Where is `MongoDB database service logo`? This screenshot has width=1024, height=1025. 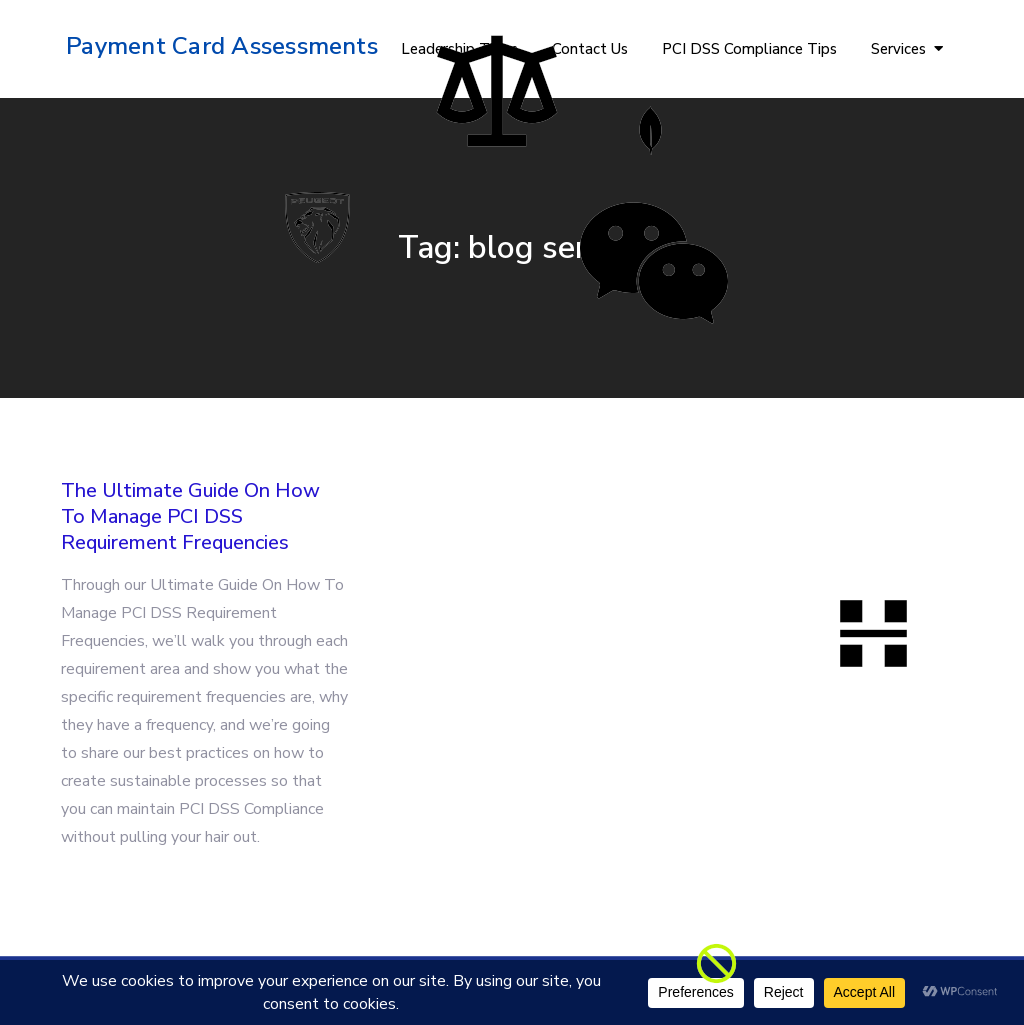
MongoDB database service logo is located at coordinates (650, 130).